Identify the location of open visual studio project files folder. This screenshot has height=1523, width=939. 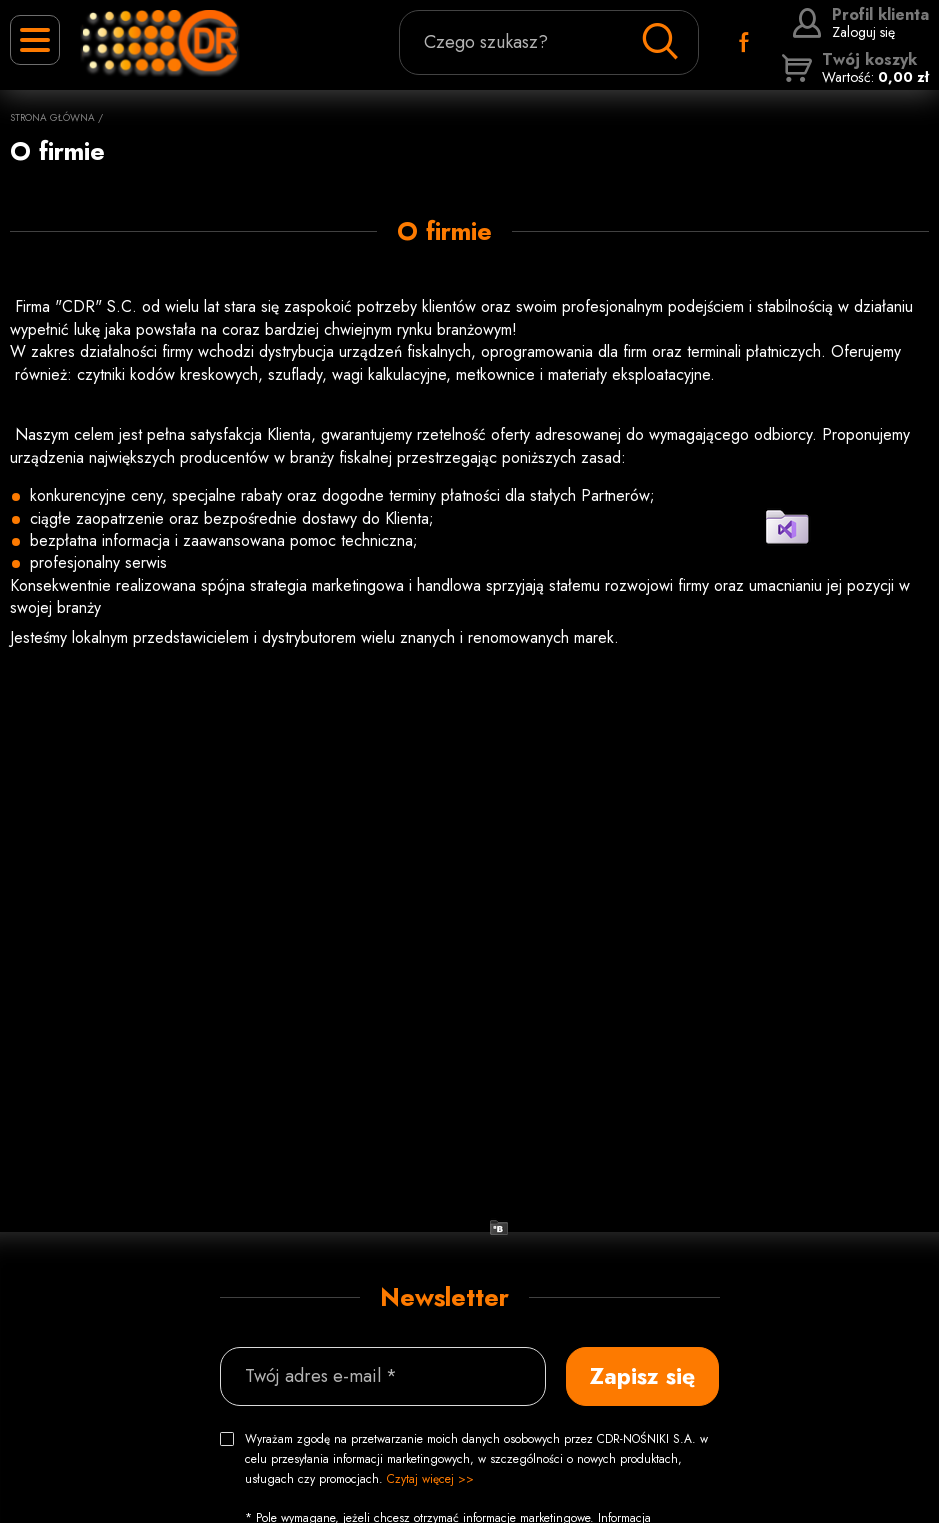
(787, 528).